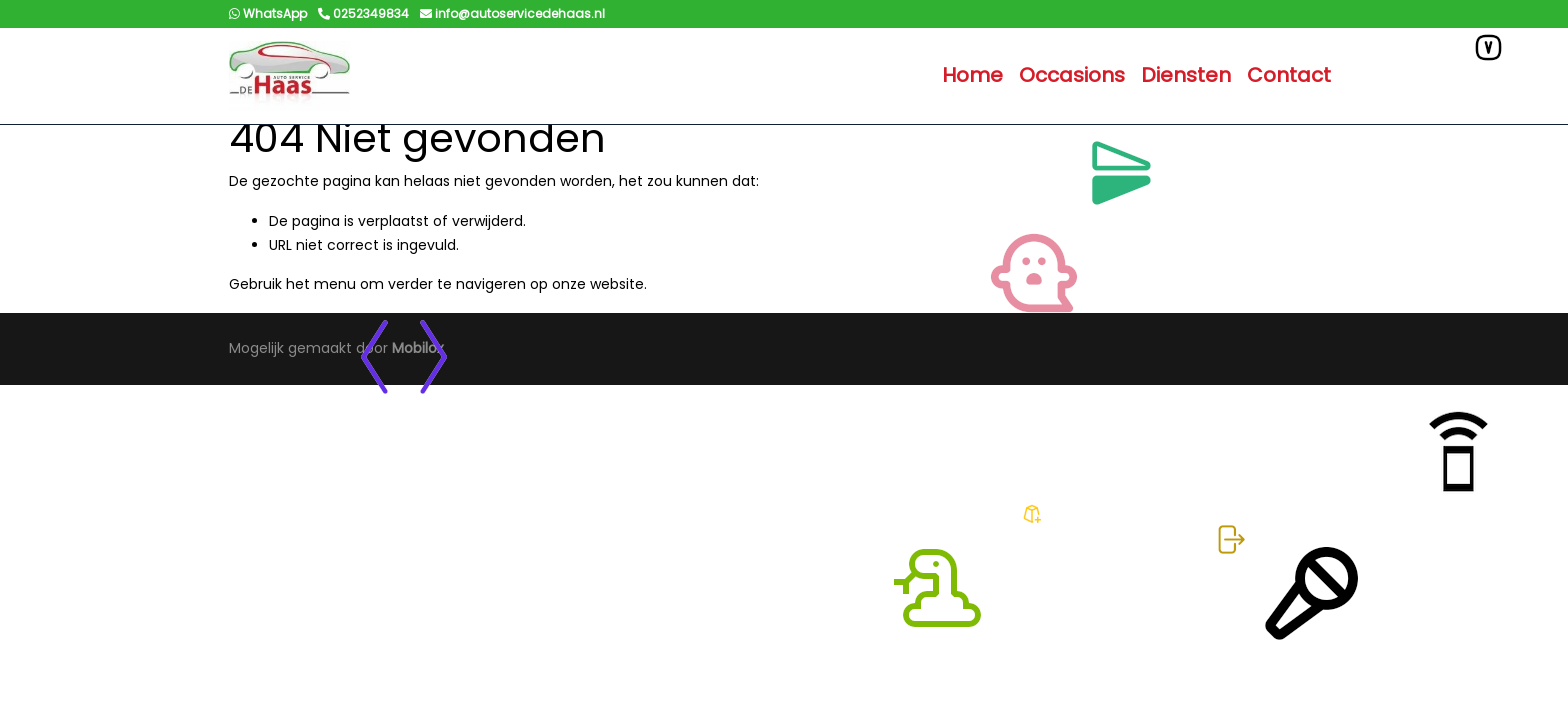 This screenshot has height=720, width=1568. Describe the element at coordinates (1488, 47) in the screenshot. I see `indicates a "v" label or category tag` at that location.